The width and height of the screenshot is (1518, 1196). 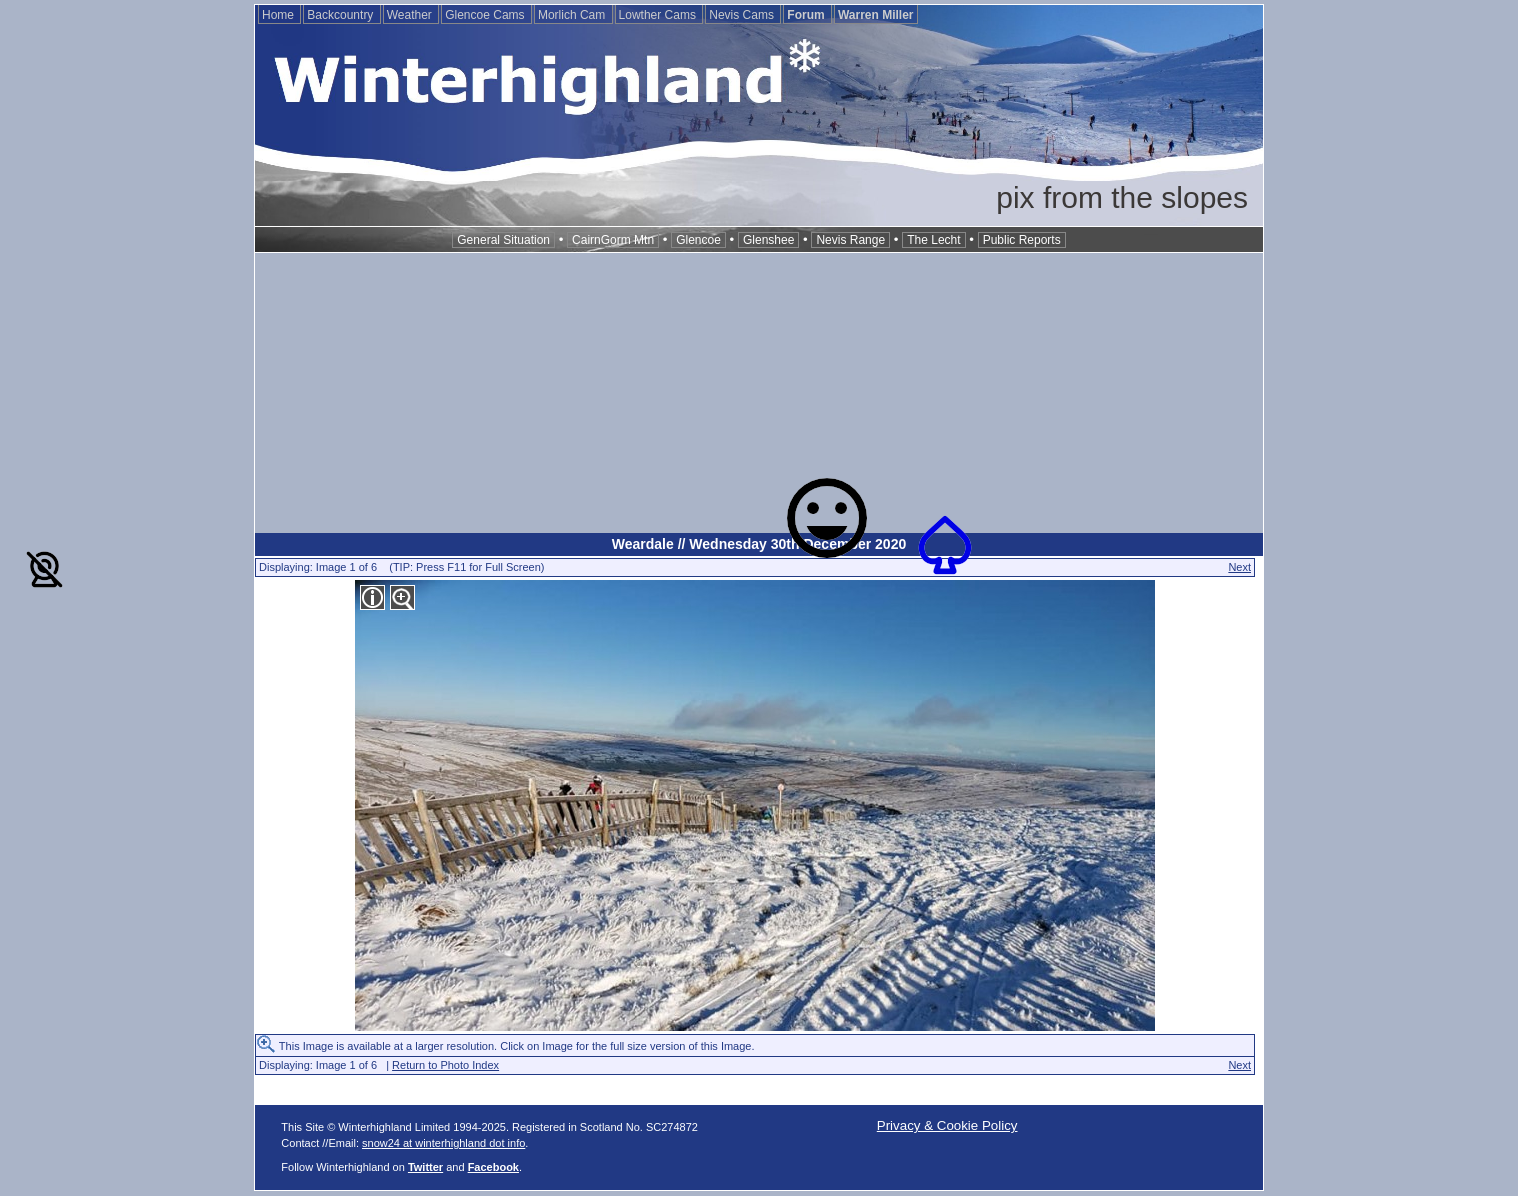 I want to click on spade suit symbol for card games, so click(x=945, y=545).